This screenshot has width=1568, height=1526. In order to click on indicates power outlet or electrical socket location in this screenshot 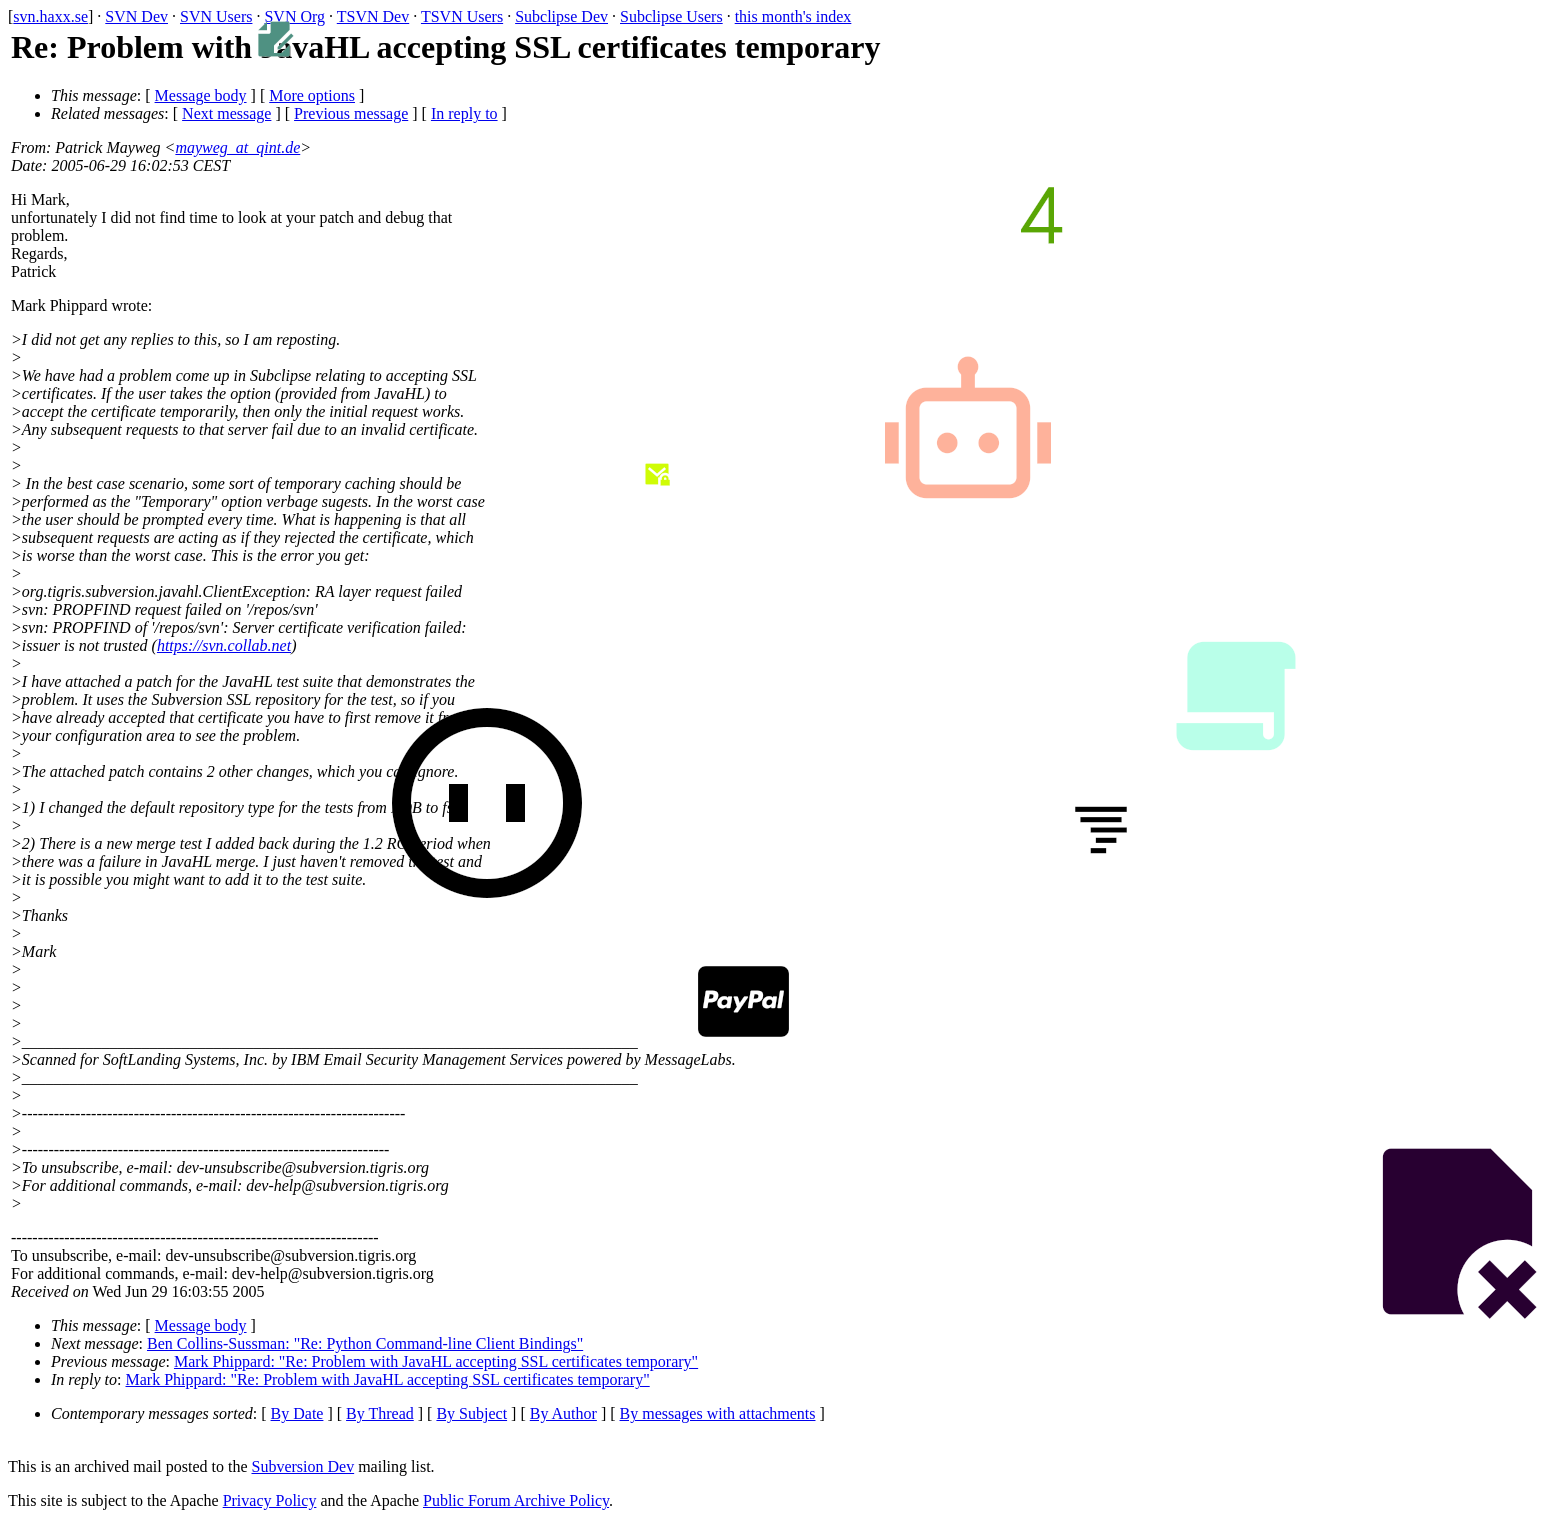, I will do `click(487, 803)`.